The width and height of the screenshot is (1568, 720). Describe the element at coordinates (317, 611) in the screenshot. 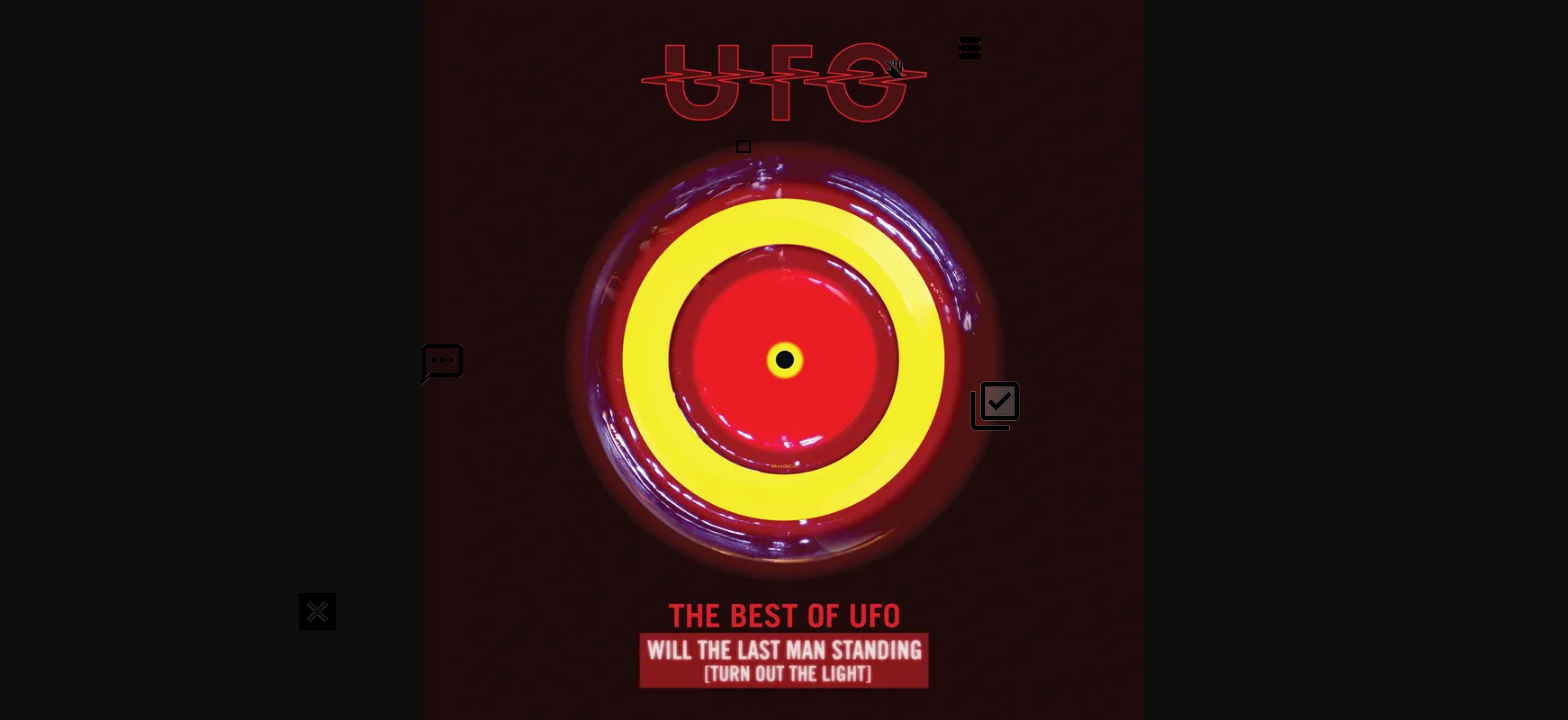

I see `close or dismiss a dialog` at that location.